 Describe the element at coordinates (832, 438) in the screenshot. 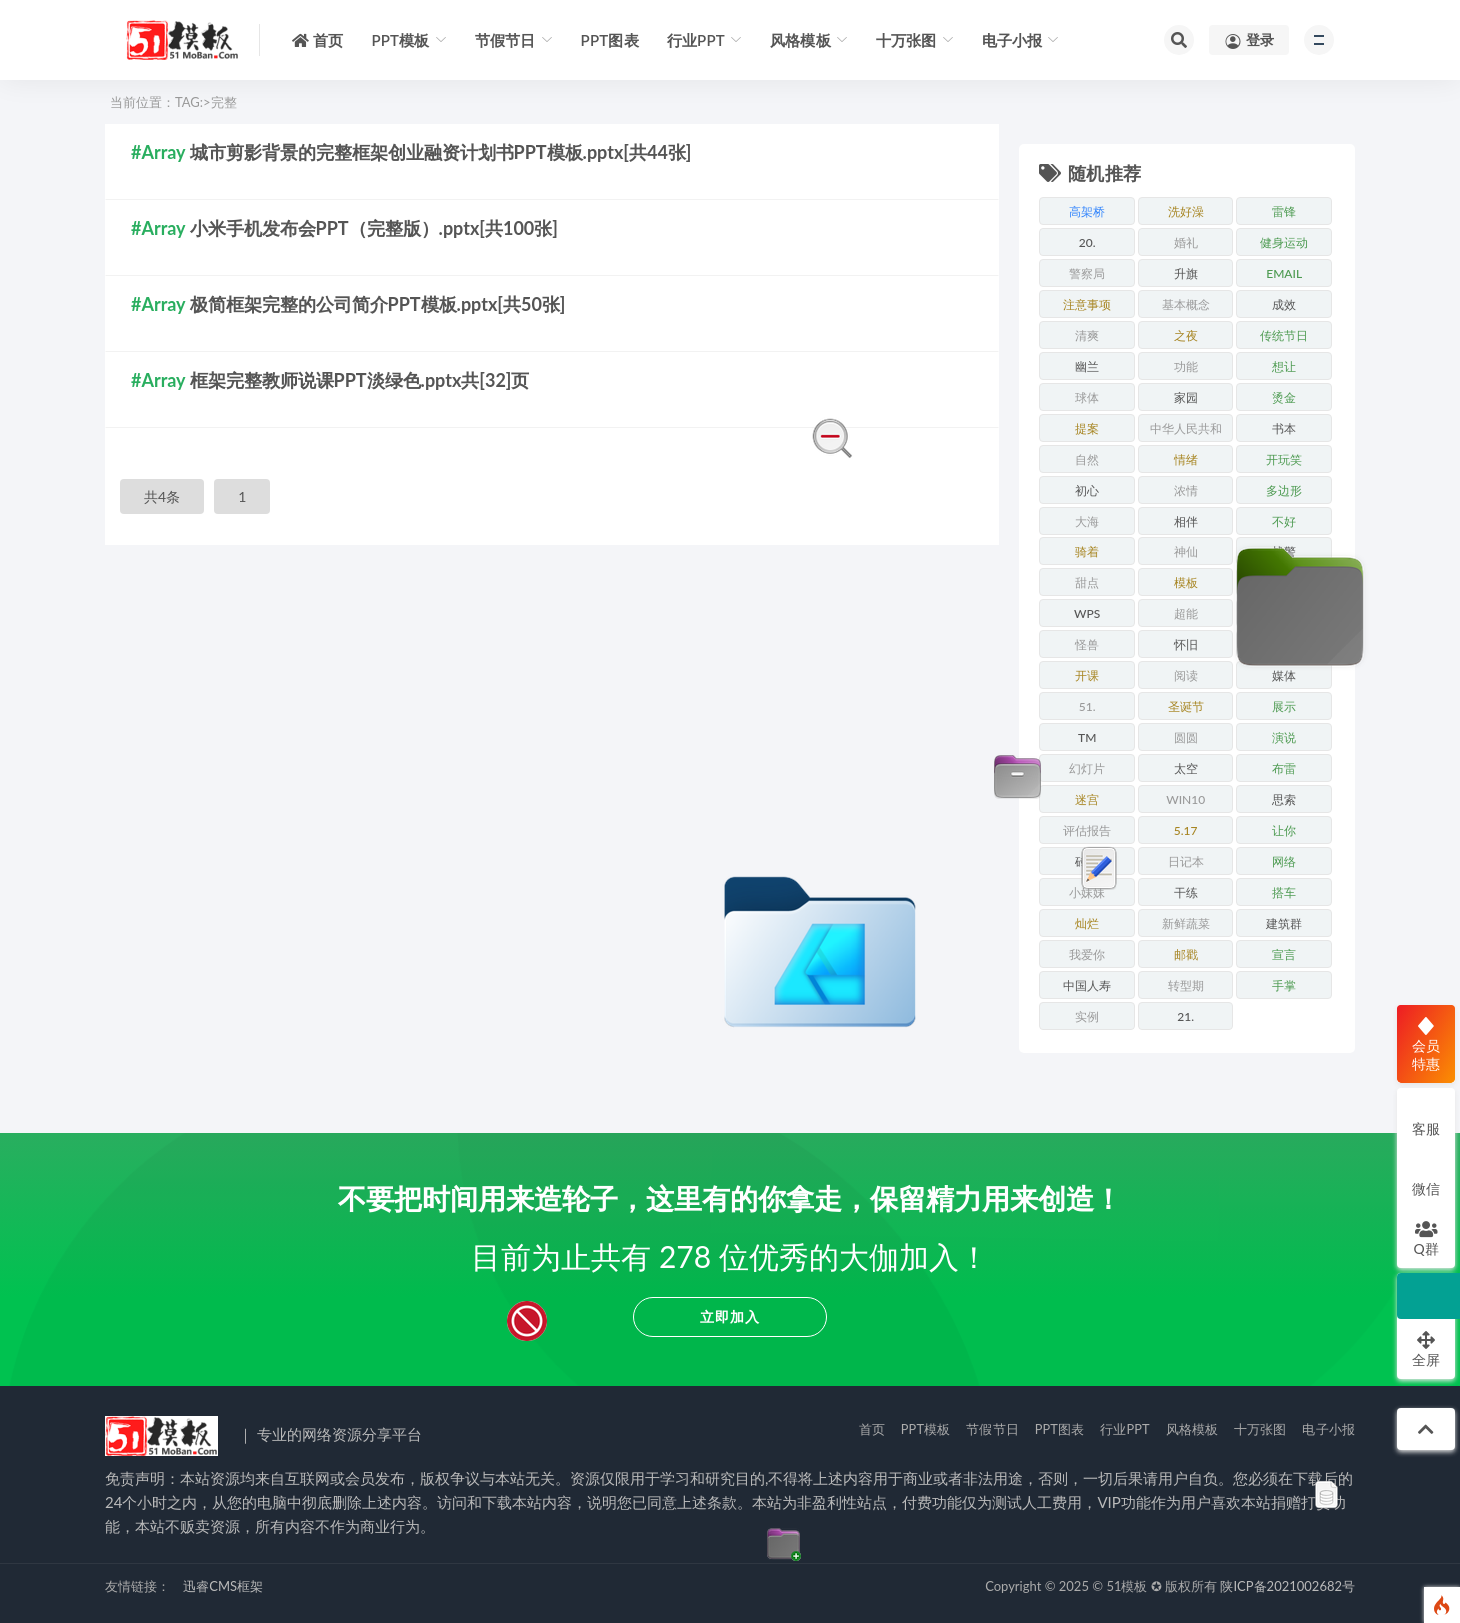

I see `zoom out on file or document view` at that location.